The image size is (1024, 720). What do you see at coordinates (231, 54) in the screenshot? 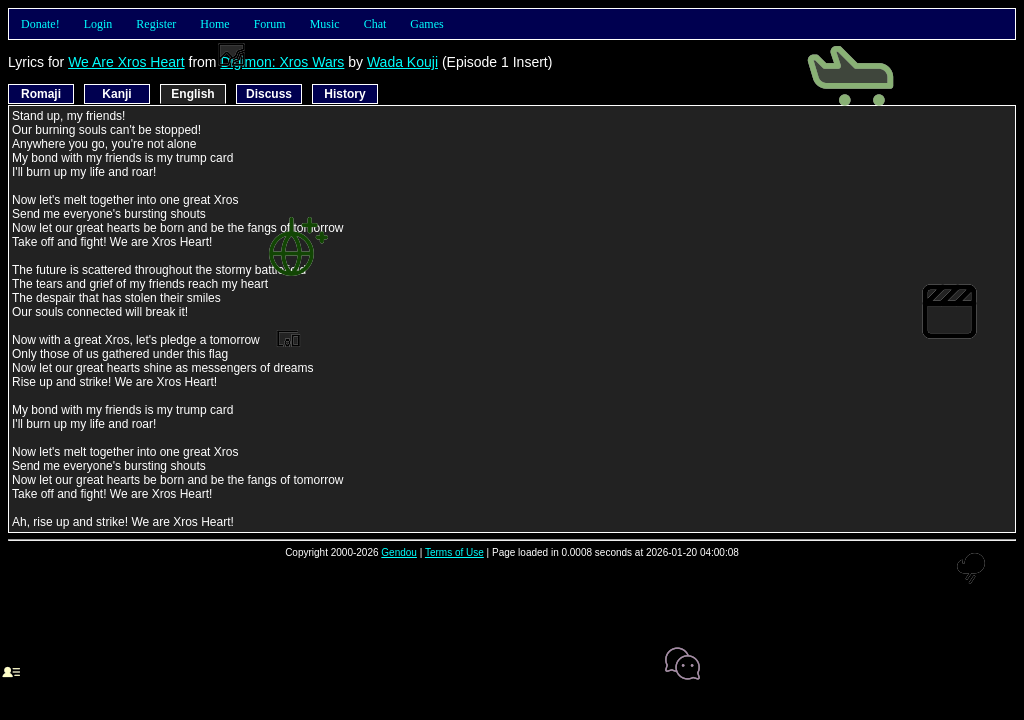
I see `indicates a broken or corrupted image file` at bounding box center [231, 54].